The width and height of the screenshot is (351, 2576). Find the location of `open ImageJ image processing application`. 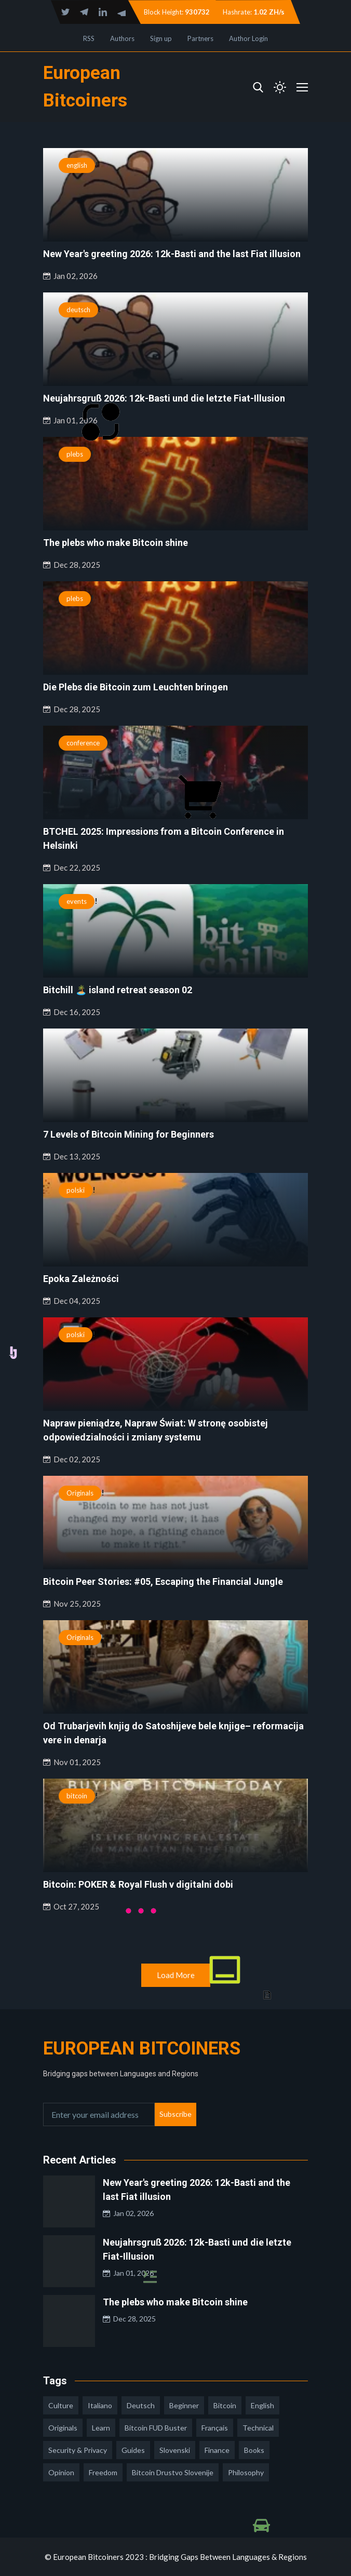

open ImageJ image processing application is located at coordinates (13, 1353).